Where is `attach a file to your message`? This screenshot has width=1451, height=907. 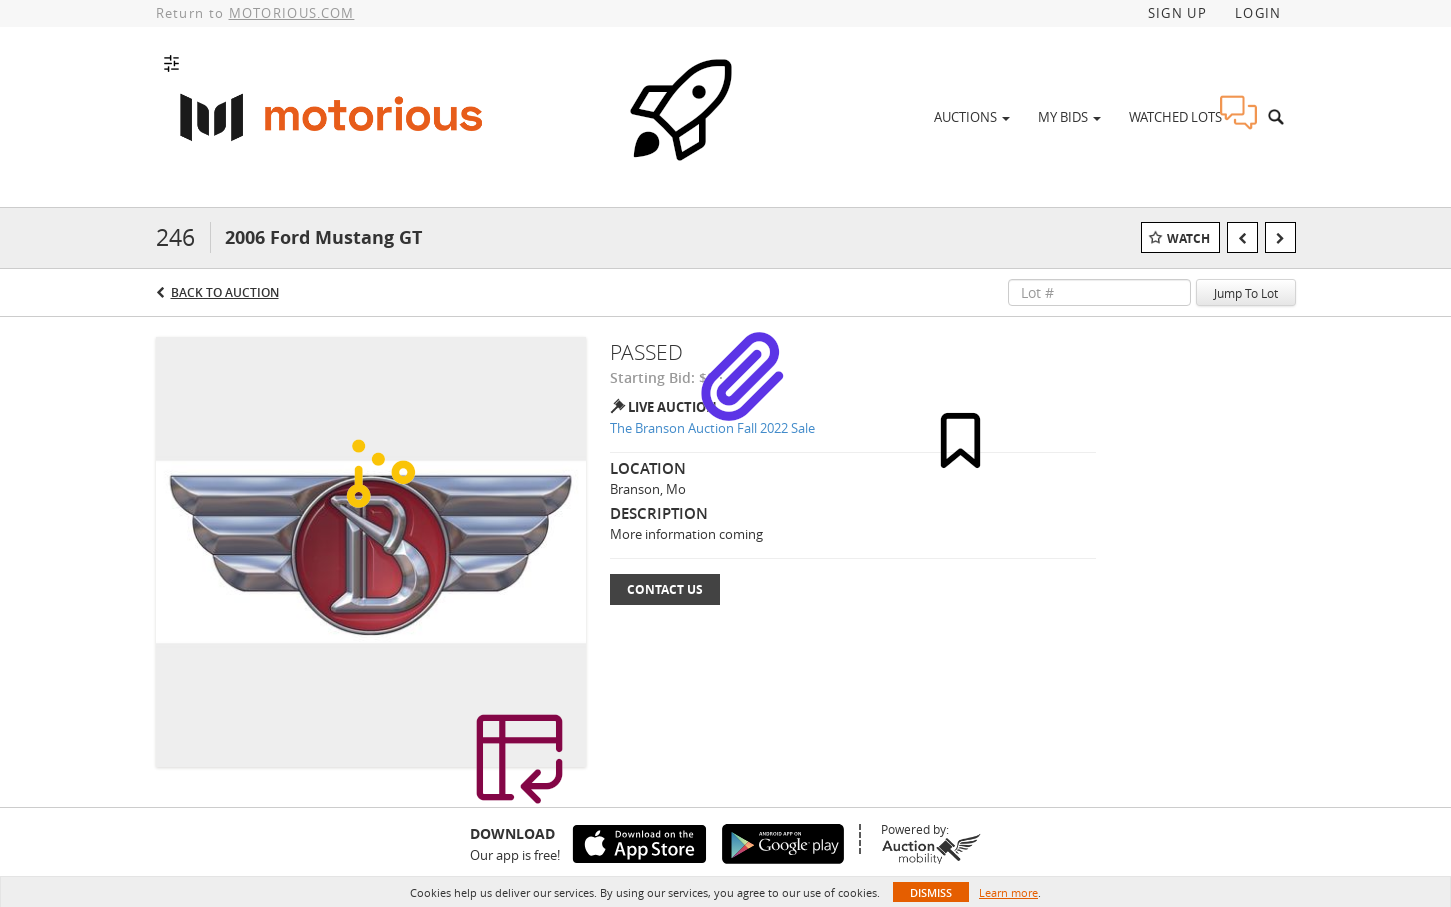
attach a file to your message is located at coordinates (741, 375).